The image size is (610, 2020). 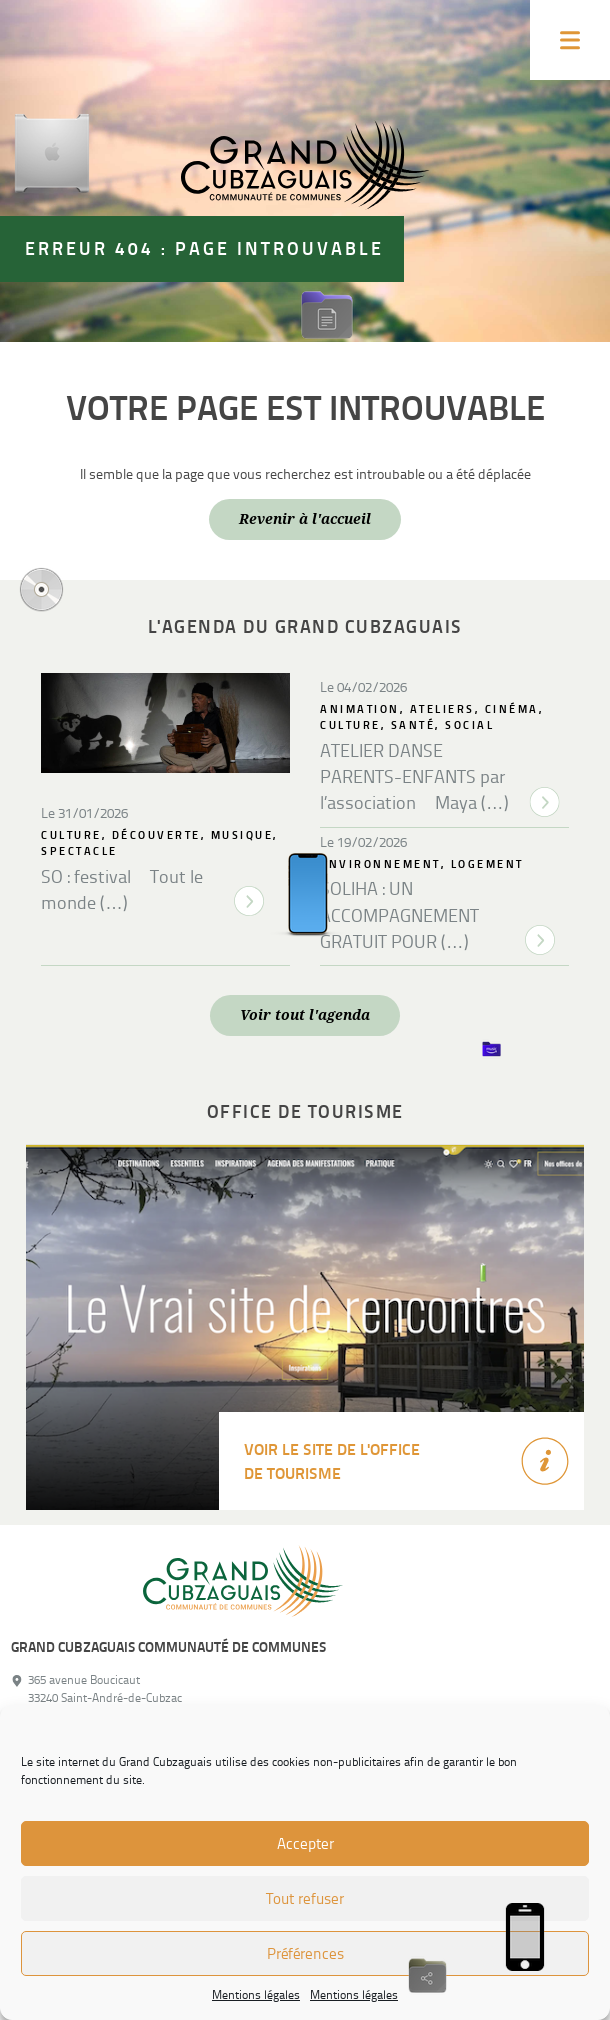 I want to click on open folder containing amazon music files, so click(x=491, y=1049).